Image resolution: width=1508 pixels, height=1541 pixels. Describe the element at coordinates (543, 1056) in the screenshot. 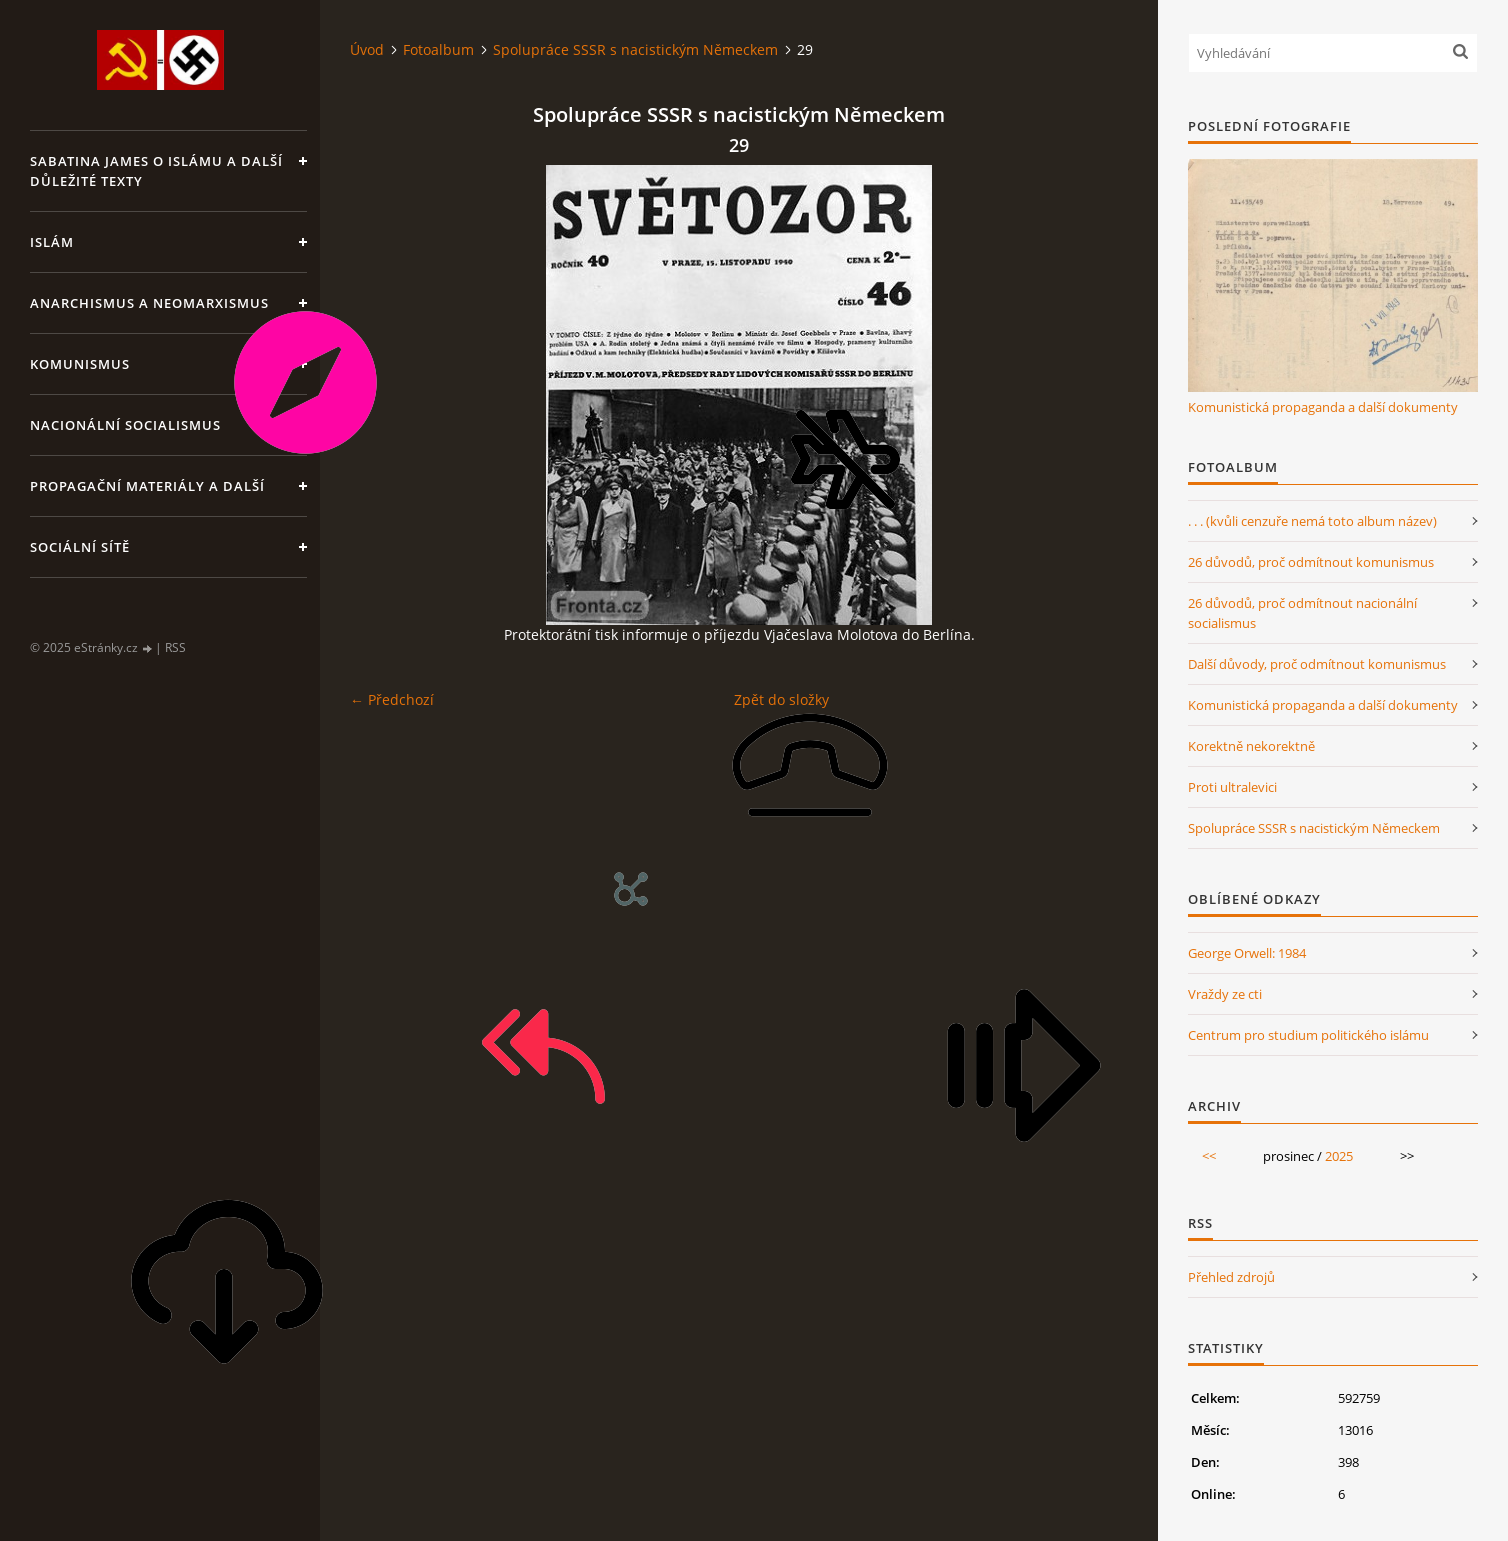

I see `reply all to a message or email` at that location.